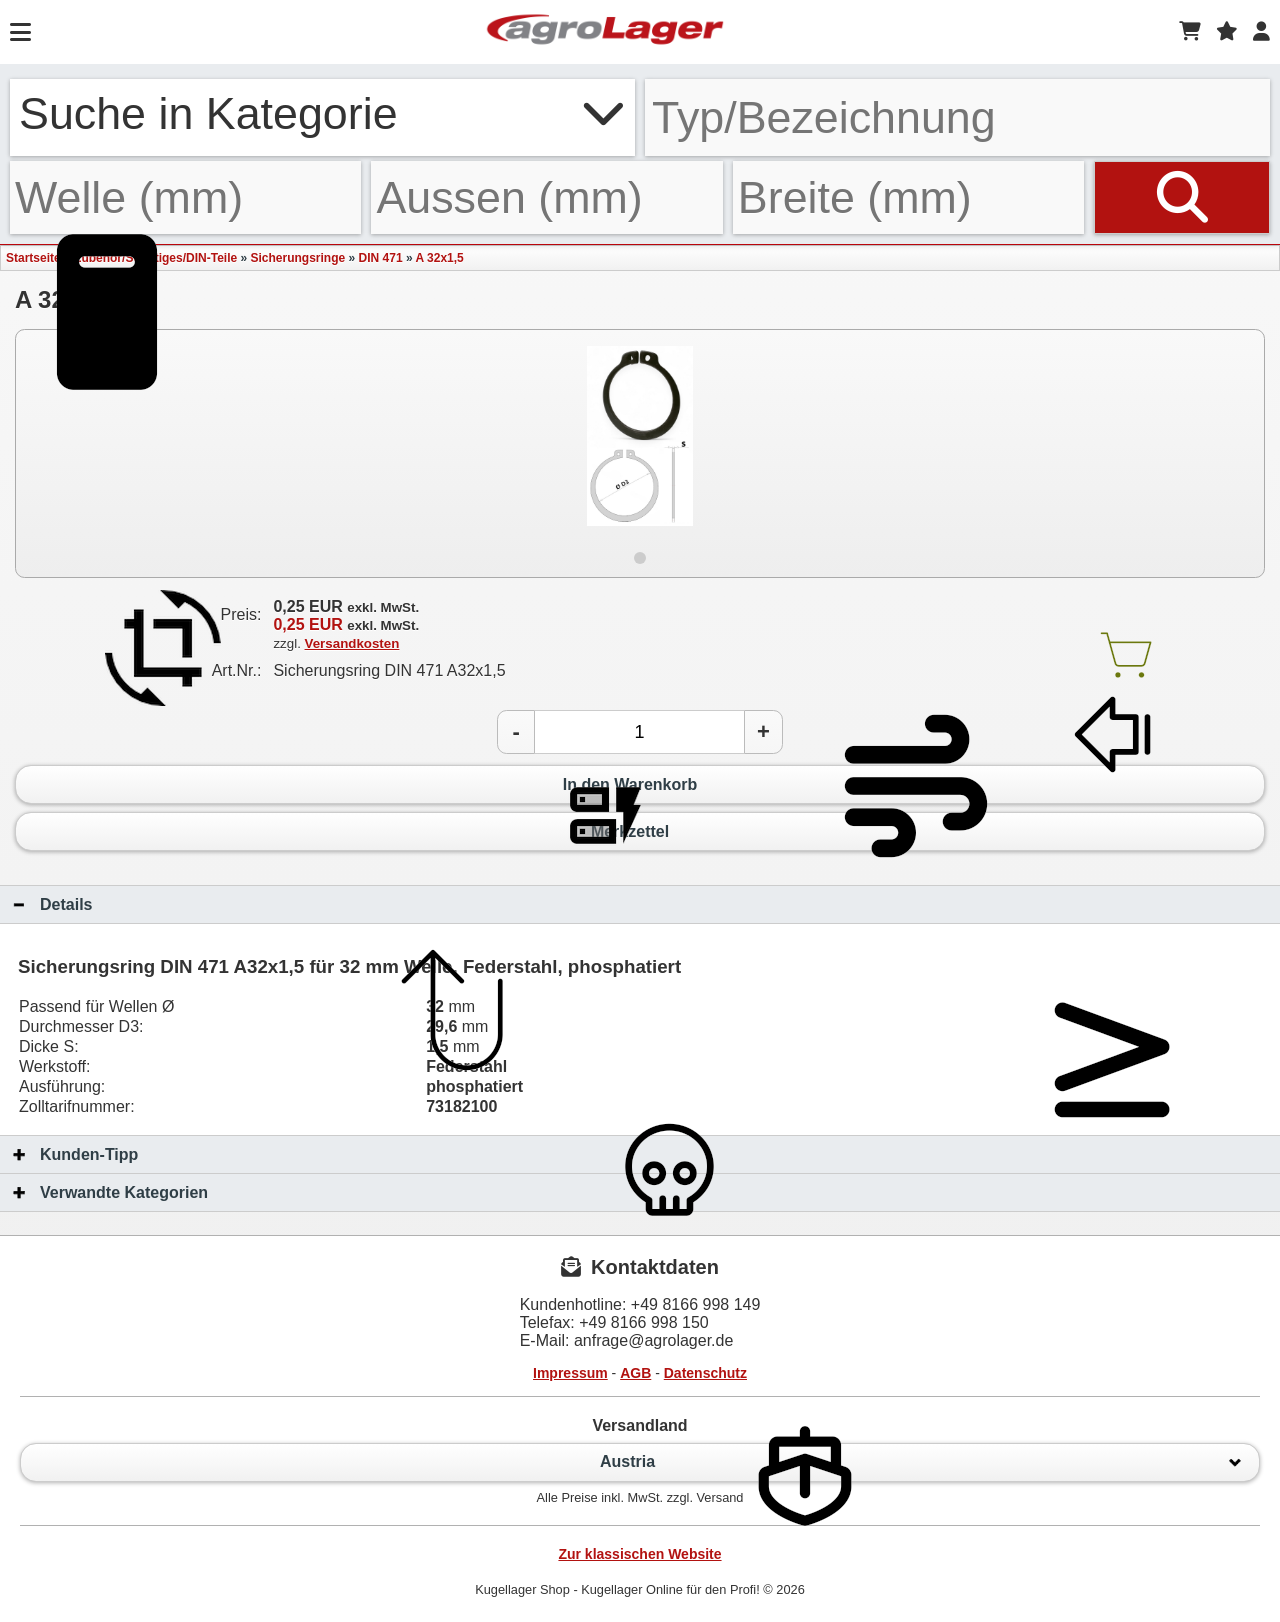 The image size is (1280, 1622). I want to click on view your shopping cart, so click(1127, 655).